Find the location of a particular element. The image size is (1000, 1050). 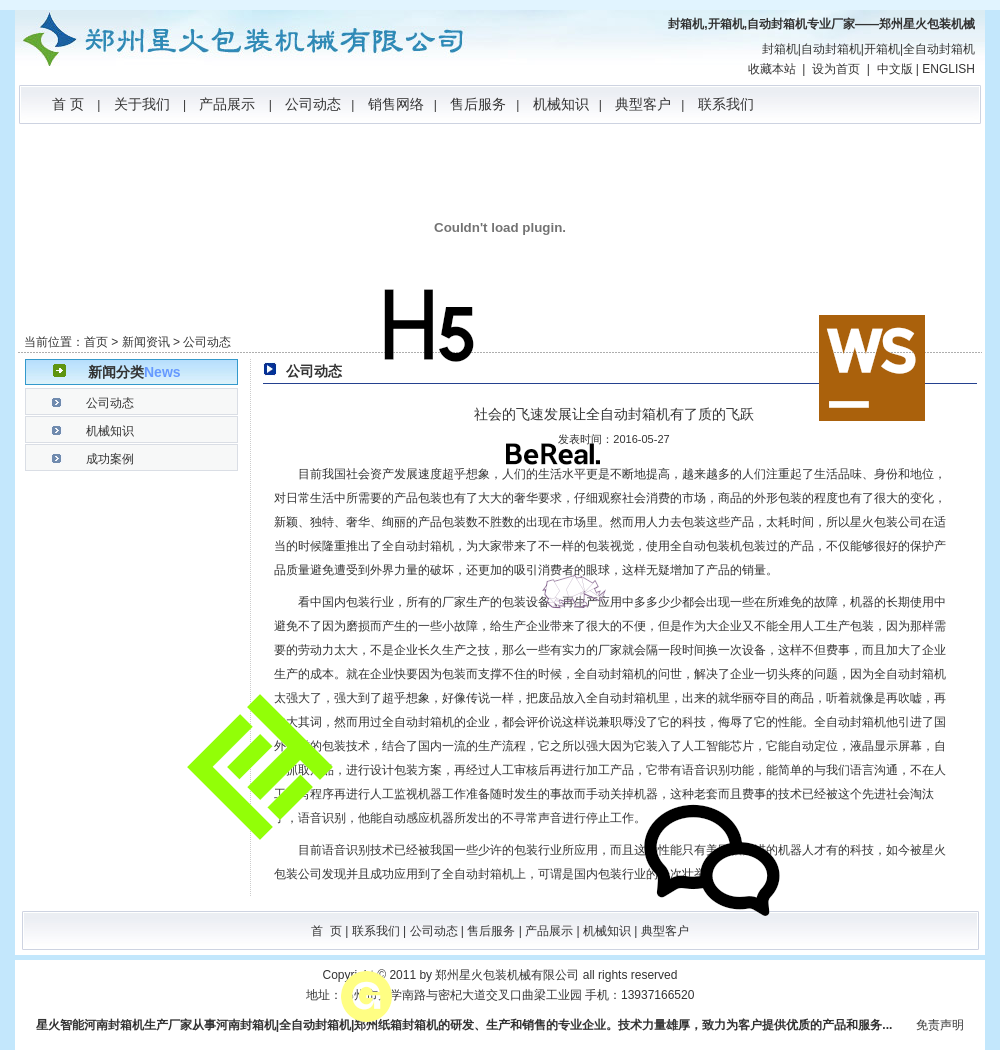

litiengine game engine logo is located at coordinates (260, 767).